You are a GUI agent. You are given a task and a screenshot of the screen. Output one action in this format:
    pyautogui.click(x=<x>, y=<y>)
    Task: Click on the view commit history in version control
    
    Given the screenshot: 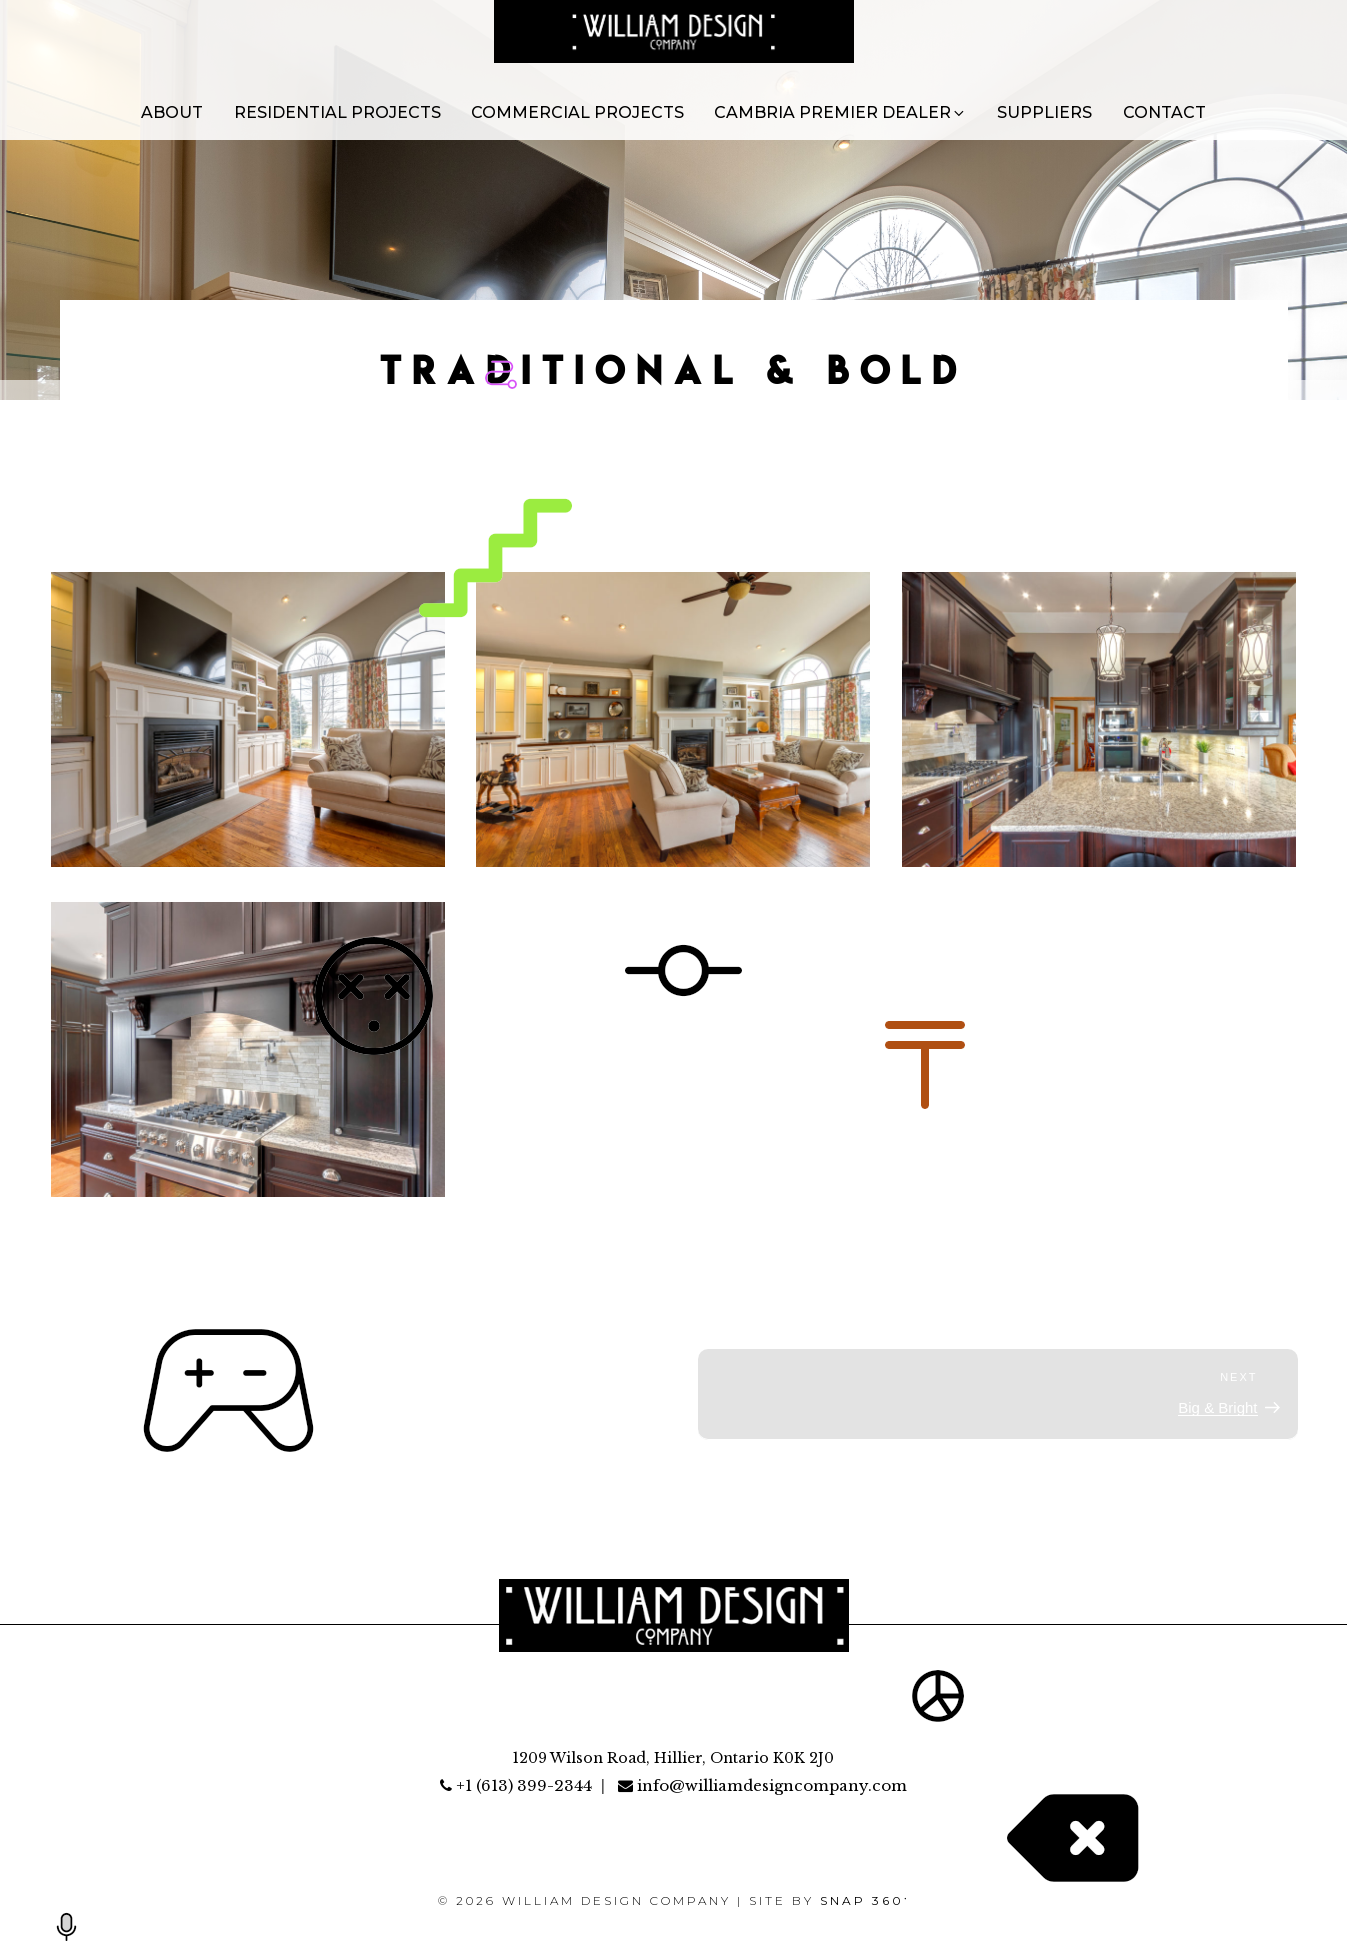 What is the action you would take?
    pyautogui.click(x=683, y=970)
    